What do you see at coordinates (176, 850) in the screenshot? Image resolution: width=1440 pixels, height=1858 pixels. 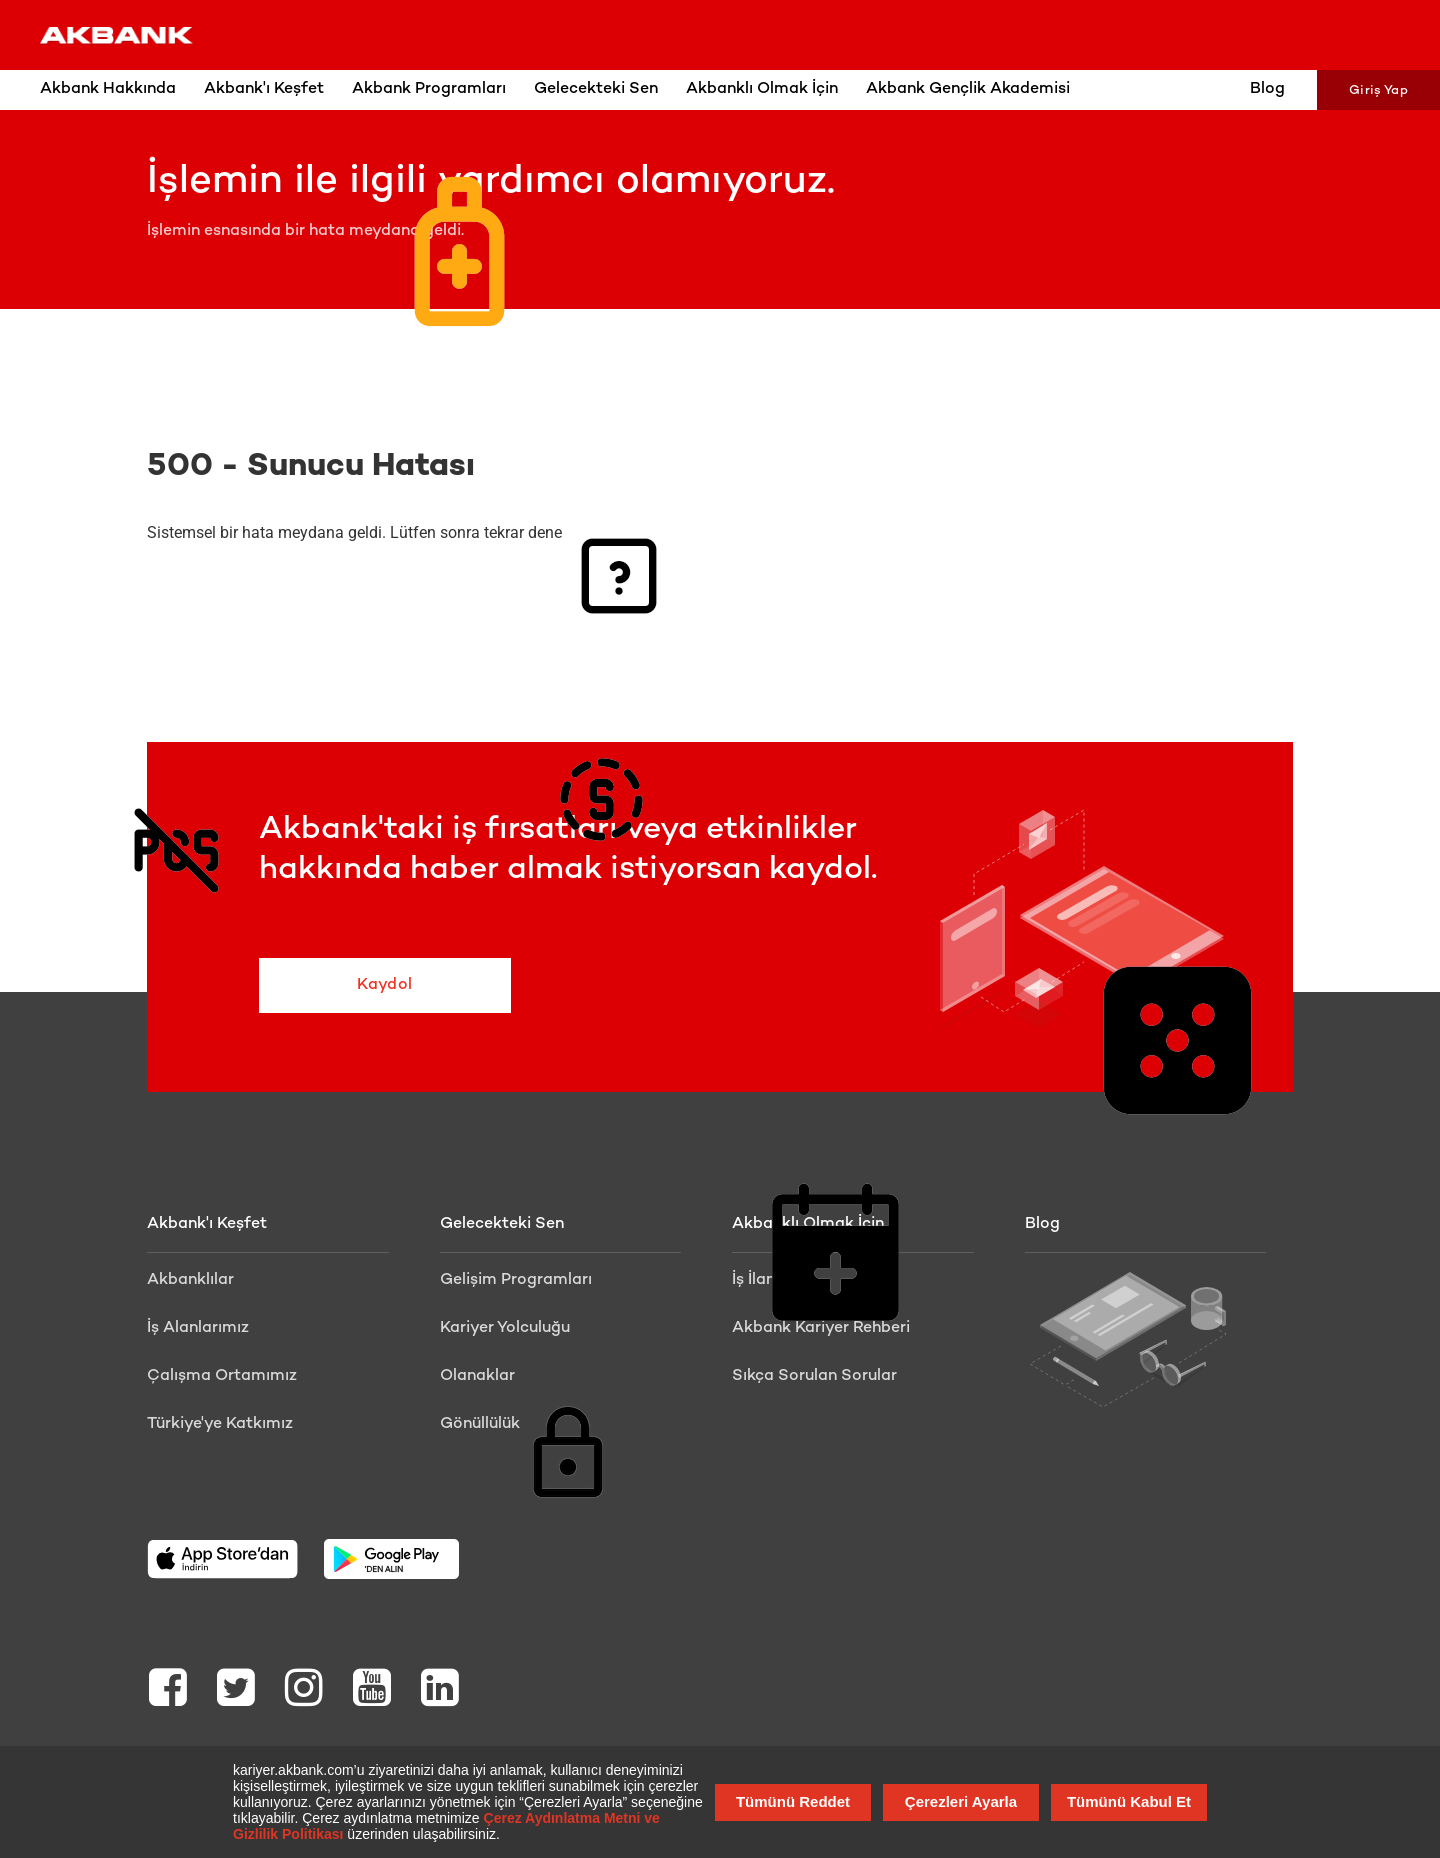 I see `http post request disabled or unavailable` at bounding box center [176, 850].